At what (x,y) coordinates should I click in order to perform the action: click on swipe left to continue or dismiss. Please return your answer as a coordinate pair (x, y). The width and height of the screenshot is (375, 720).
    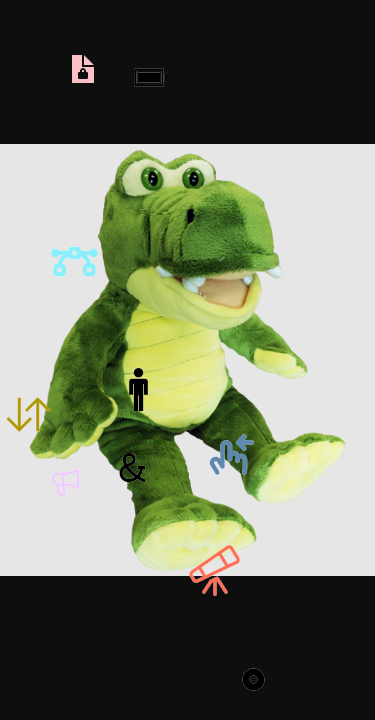
    Looking at the image, I should click on (230, 456).